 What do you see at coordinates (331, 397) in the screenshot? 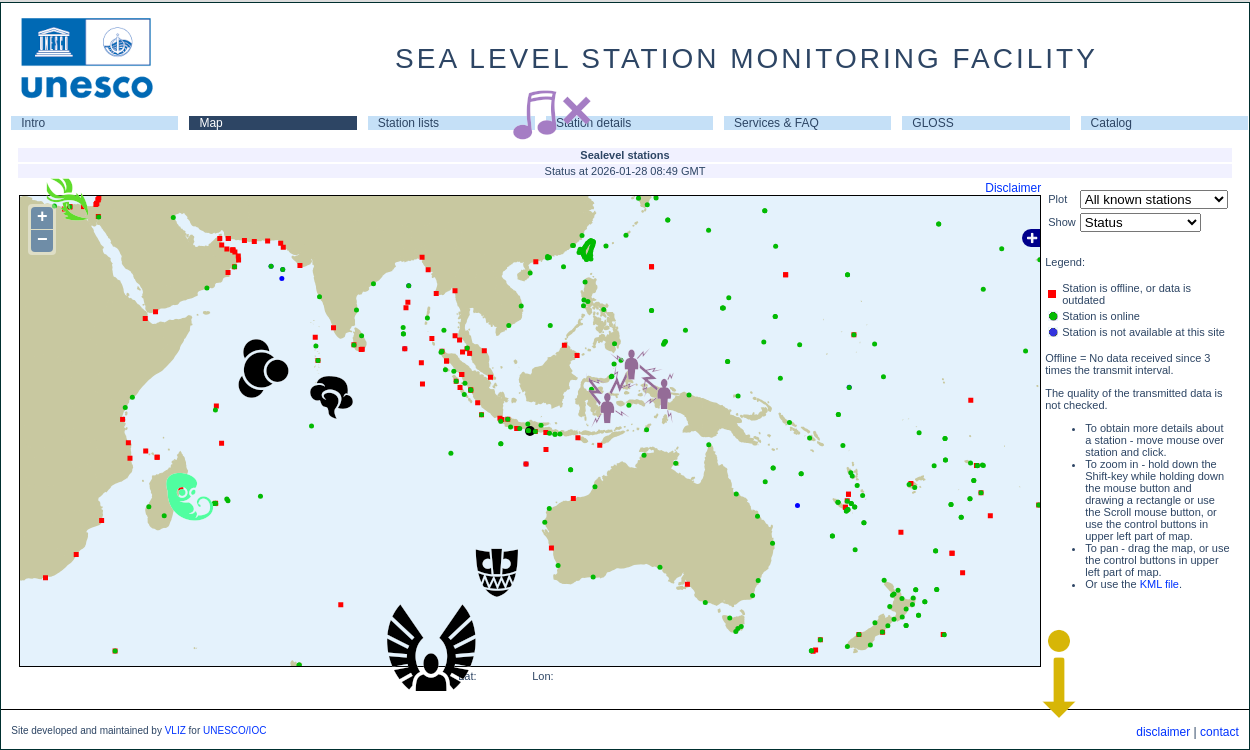
I see `open Steam gaming platform` at bounding box center [331, 397].